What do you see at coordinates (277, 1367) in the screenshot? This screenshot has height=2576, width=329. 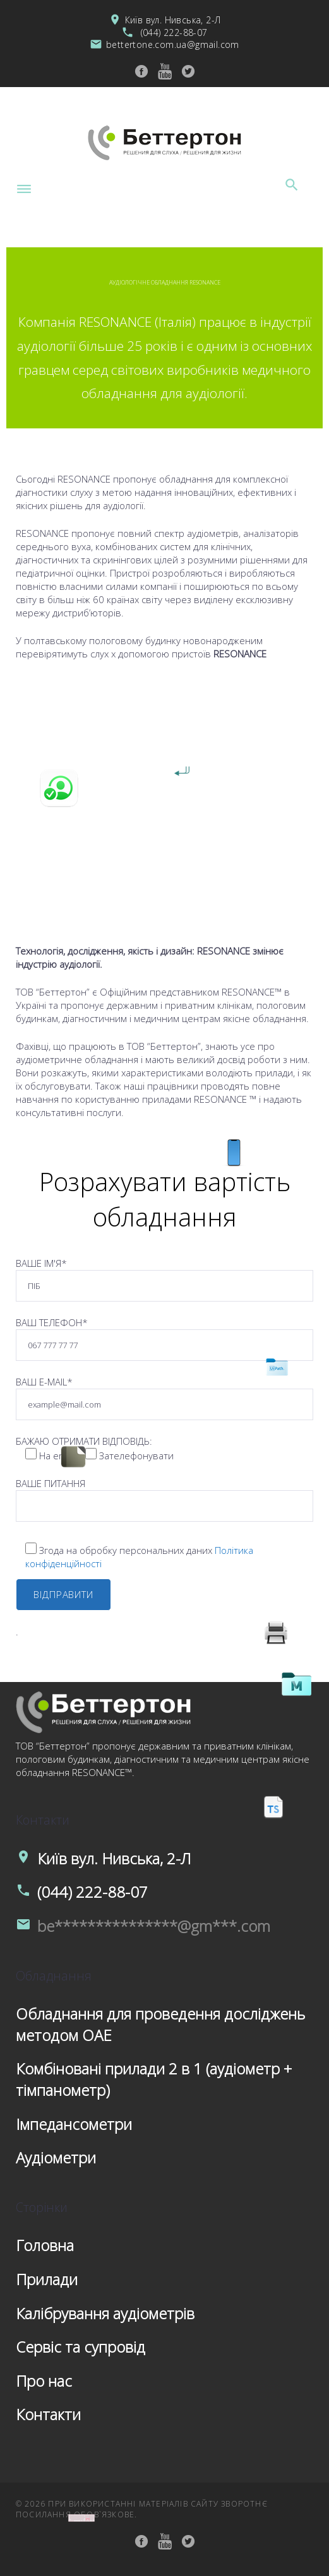 I see `open UiPath project folder` at bounding box center [277, 1367].